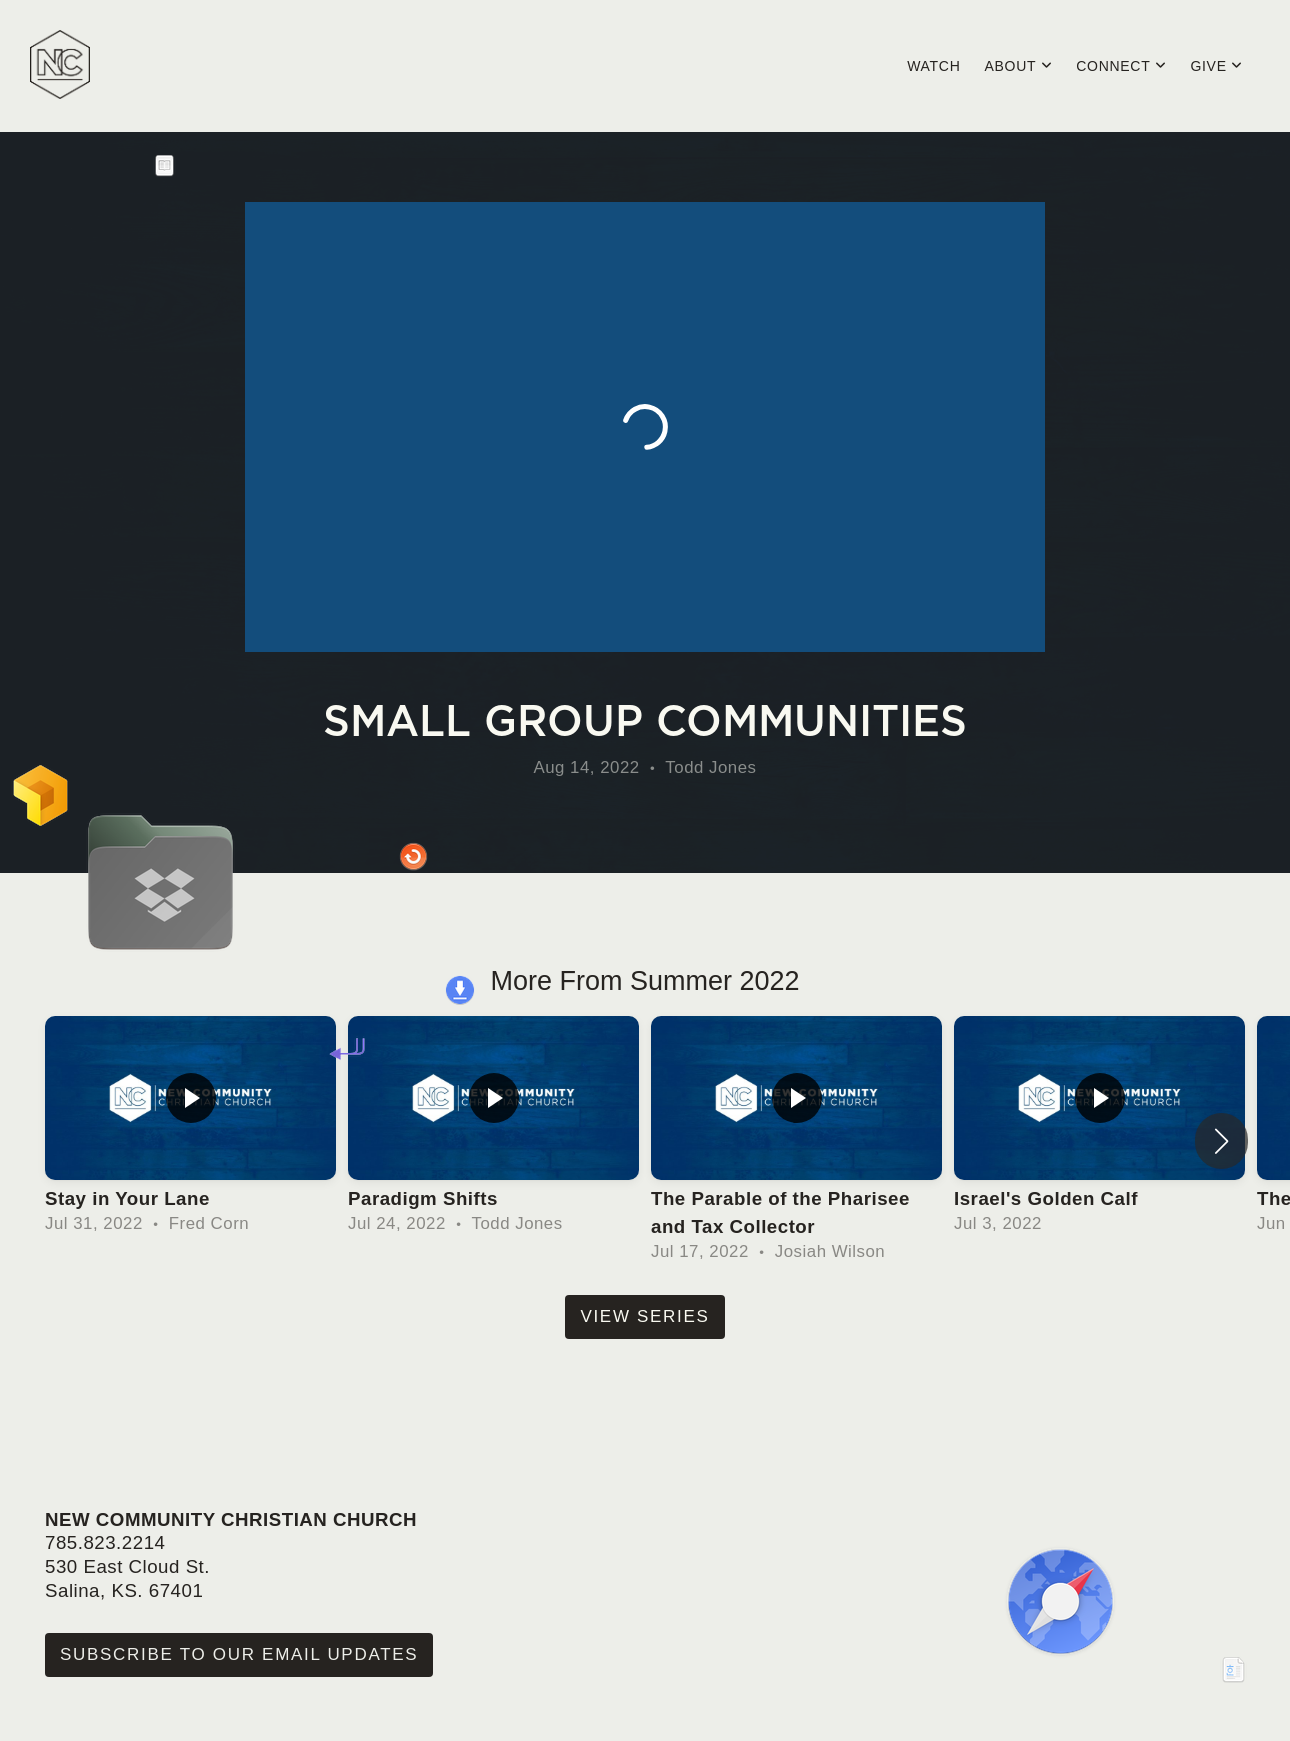 The height and width of the screenshot is (1741, 1290). What do you see at coordinates (1233, 1669) in the screenshot?
I see `a hancom hangul word processor document file` at bounding box center [1233, 1669].